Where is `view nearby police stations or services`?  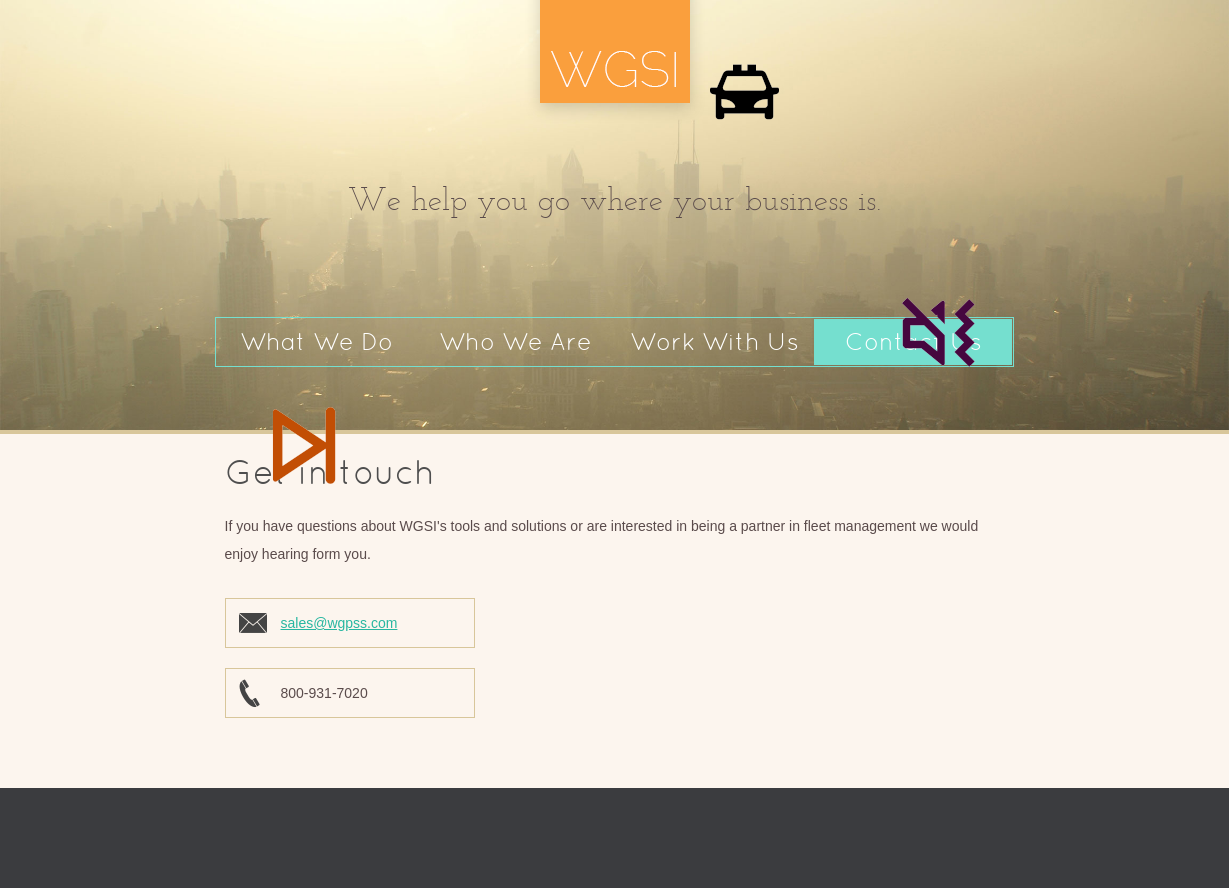
view nearby police stations or services is located at coordinates (744, 90).